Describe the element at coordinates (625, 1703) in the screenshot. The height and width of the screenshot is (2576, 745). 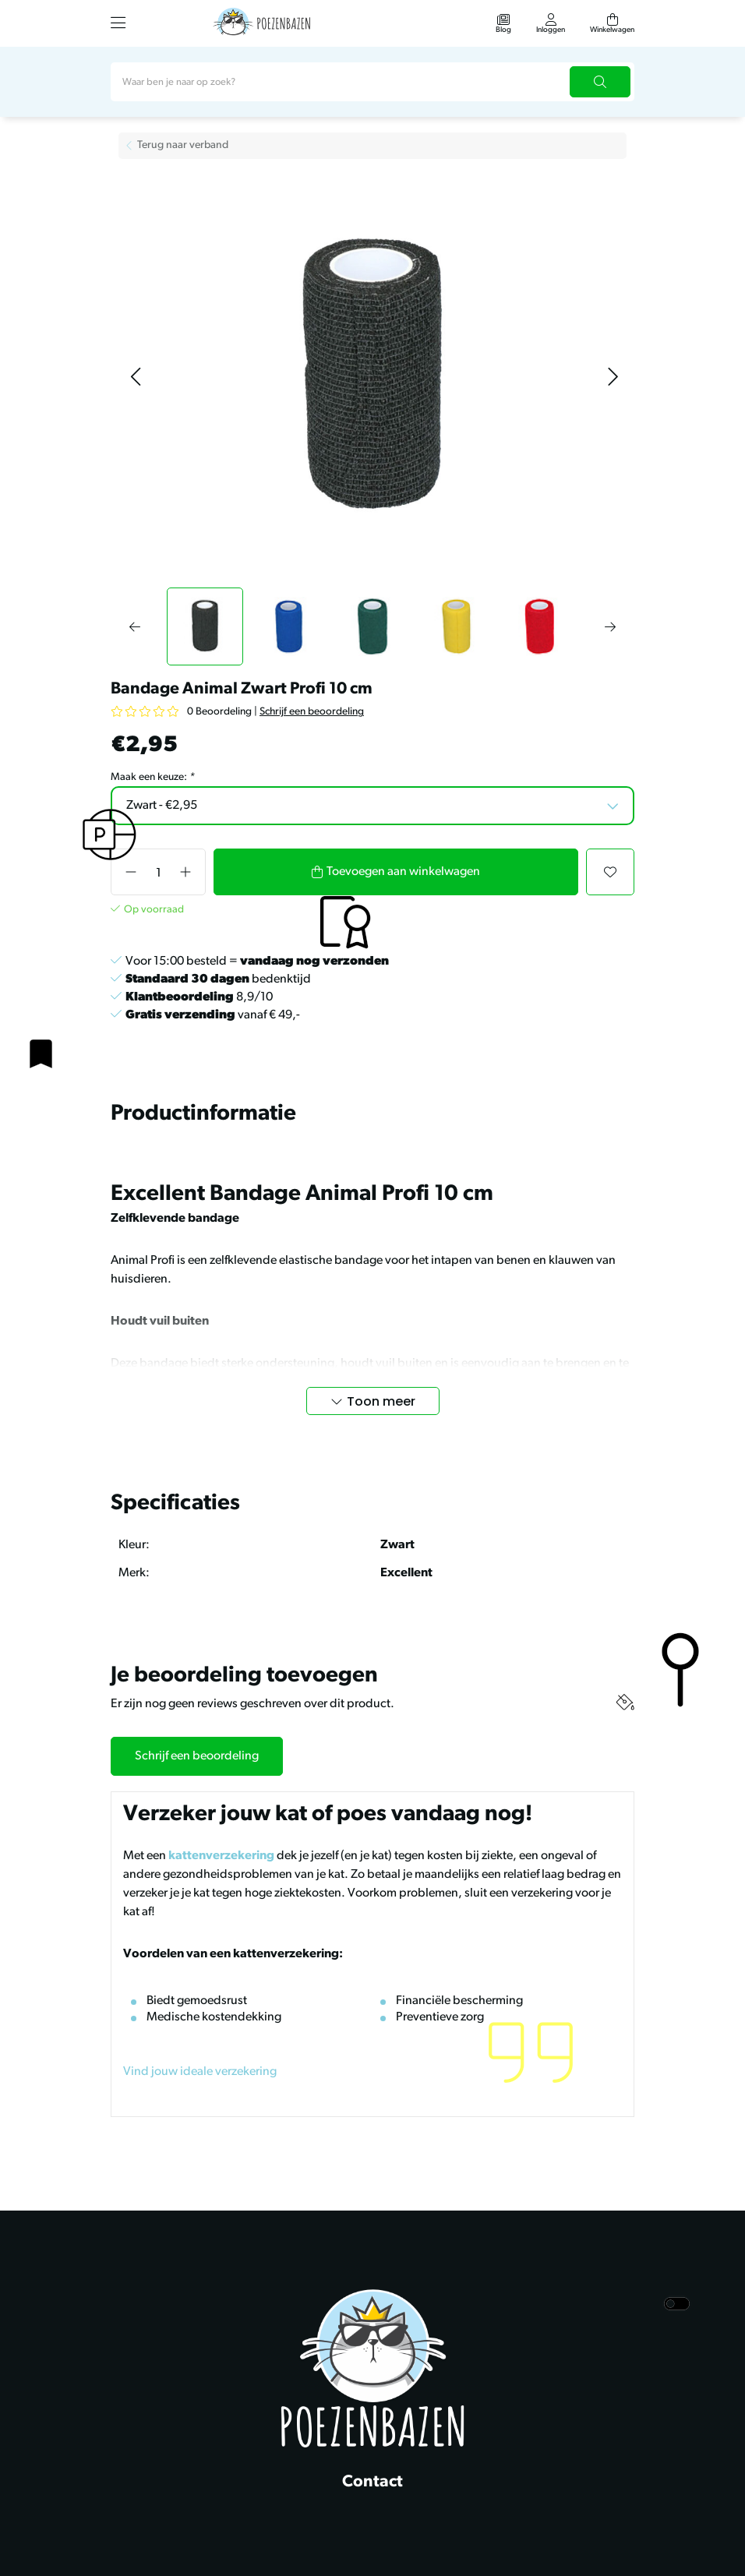
I see `fill an area with color` at that location.